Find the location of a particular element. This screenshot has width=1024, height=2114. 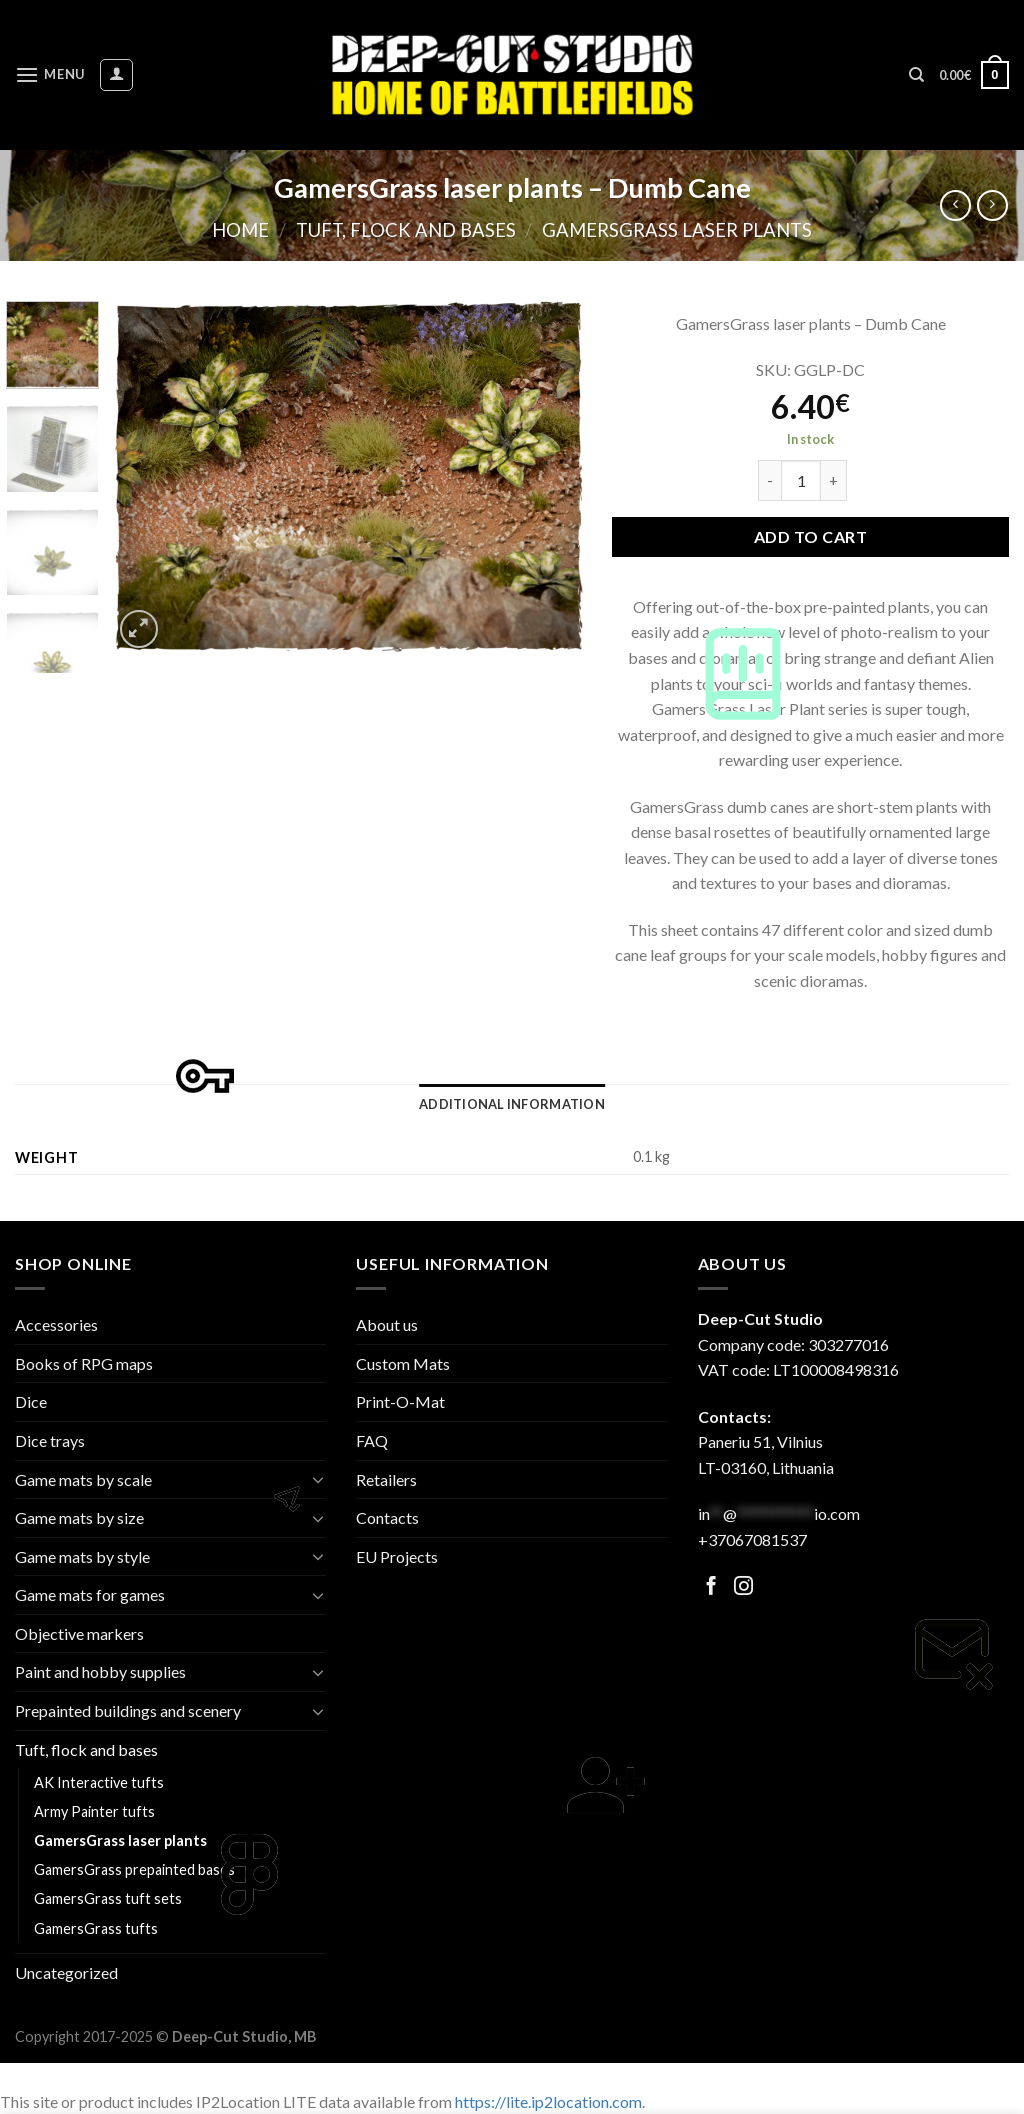

access vpn or secure connection settings is located at coordinates (205, 1076).